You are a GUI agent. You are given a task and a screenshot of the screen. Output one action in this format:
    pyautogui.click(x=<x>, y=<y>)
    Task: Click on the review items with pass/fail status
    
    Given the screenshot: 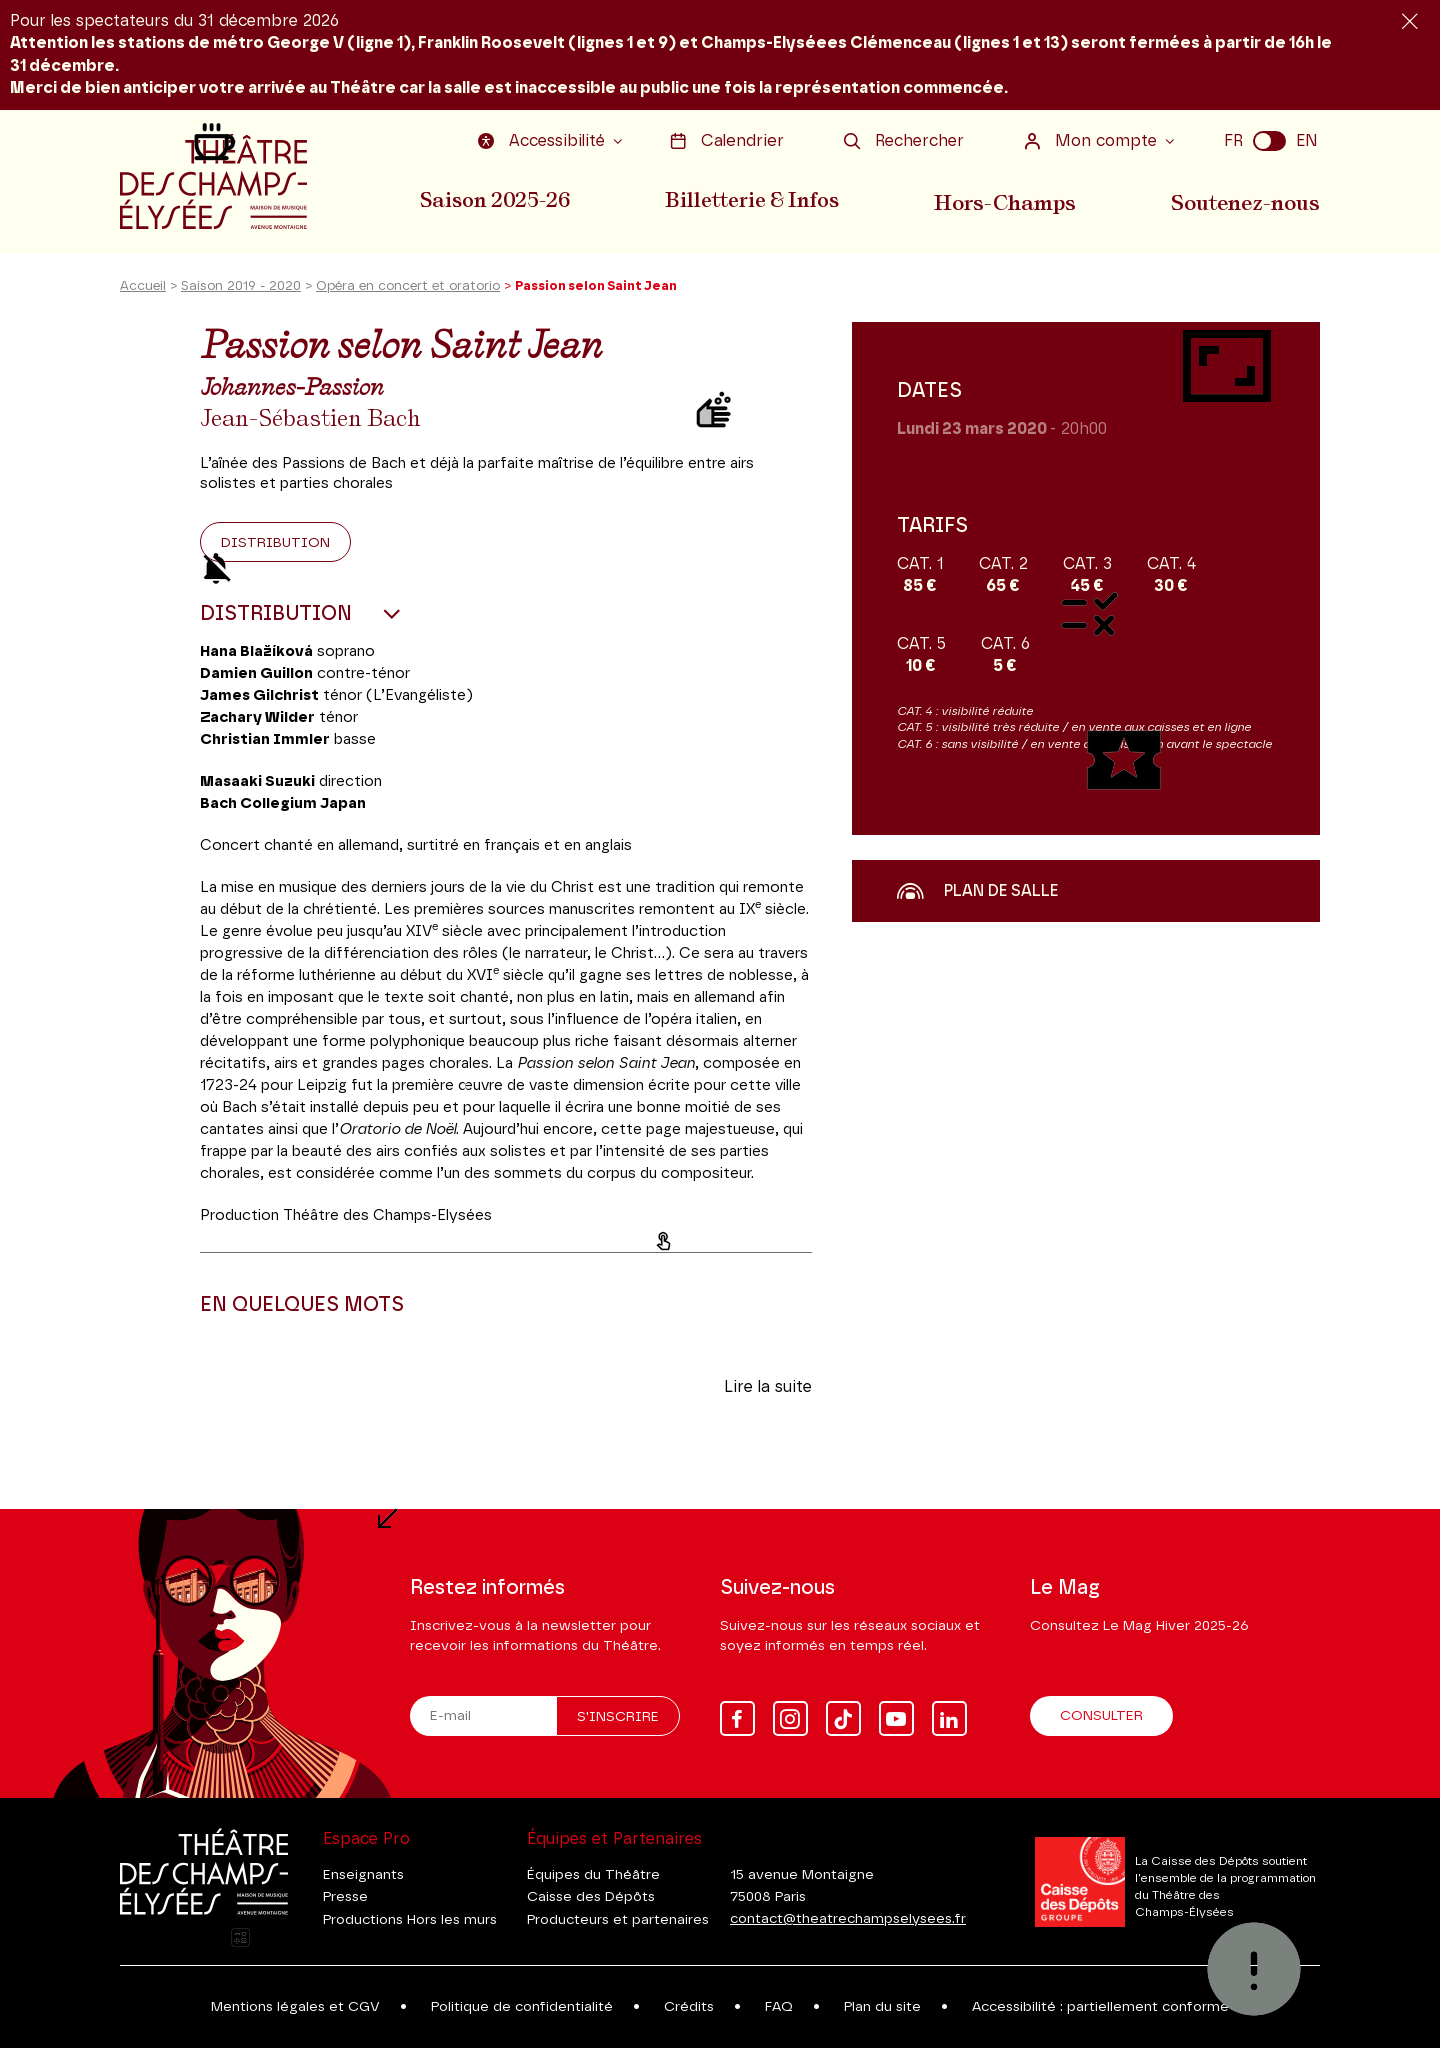 What is the action you would take?
    pyautogui.click(x=1090, y=614)
    